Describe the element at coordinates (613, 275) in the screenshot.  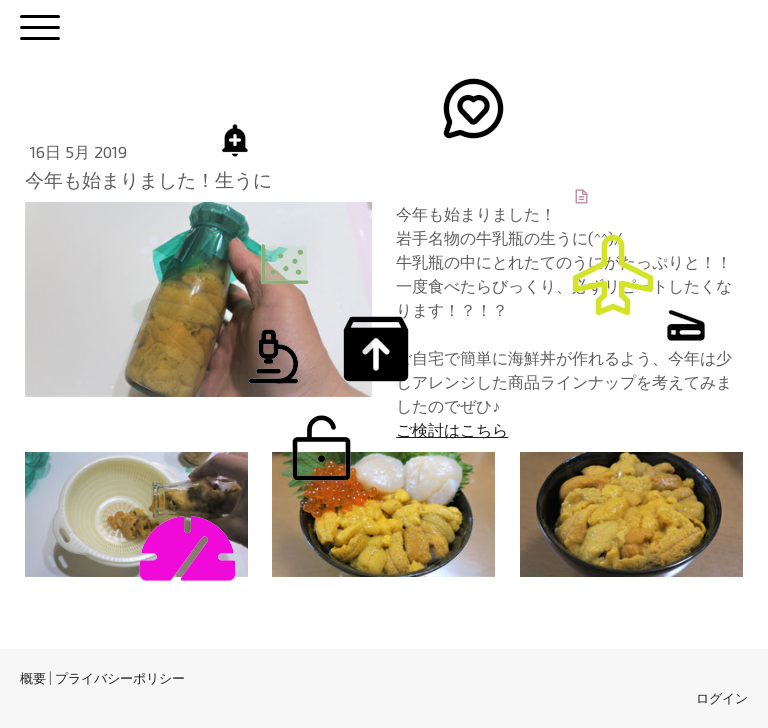
I see `enable airplane mode` at that location.